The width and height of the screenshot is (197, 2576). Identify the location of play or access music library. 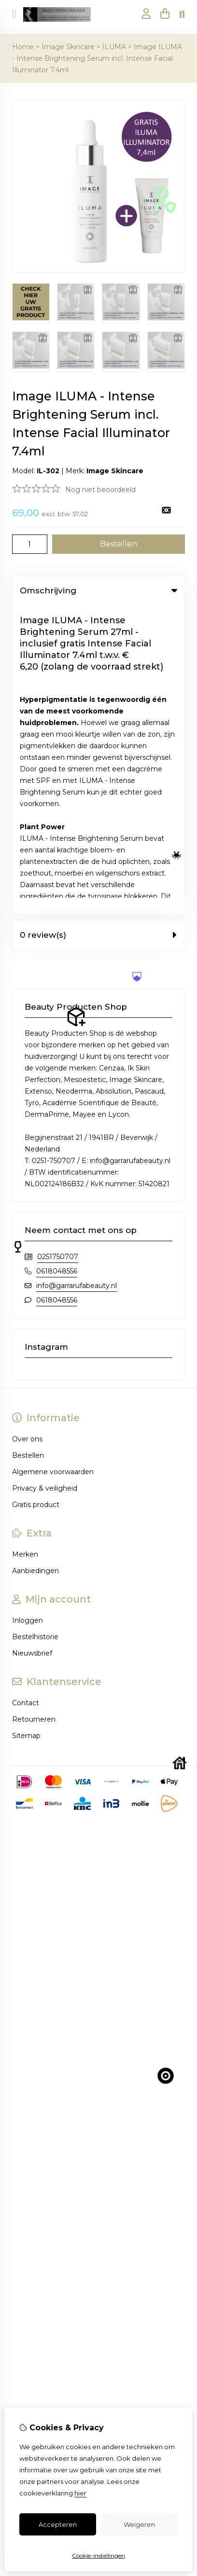
(166, 2076).